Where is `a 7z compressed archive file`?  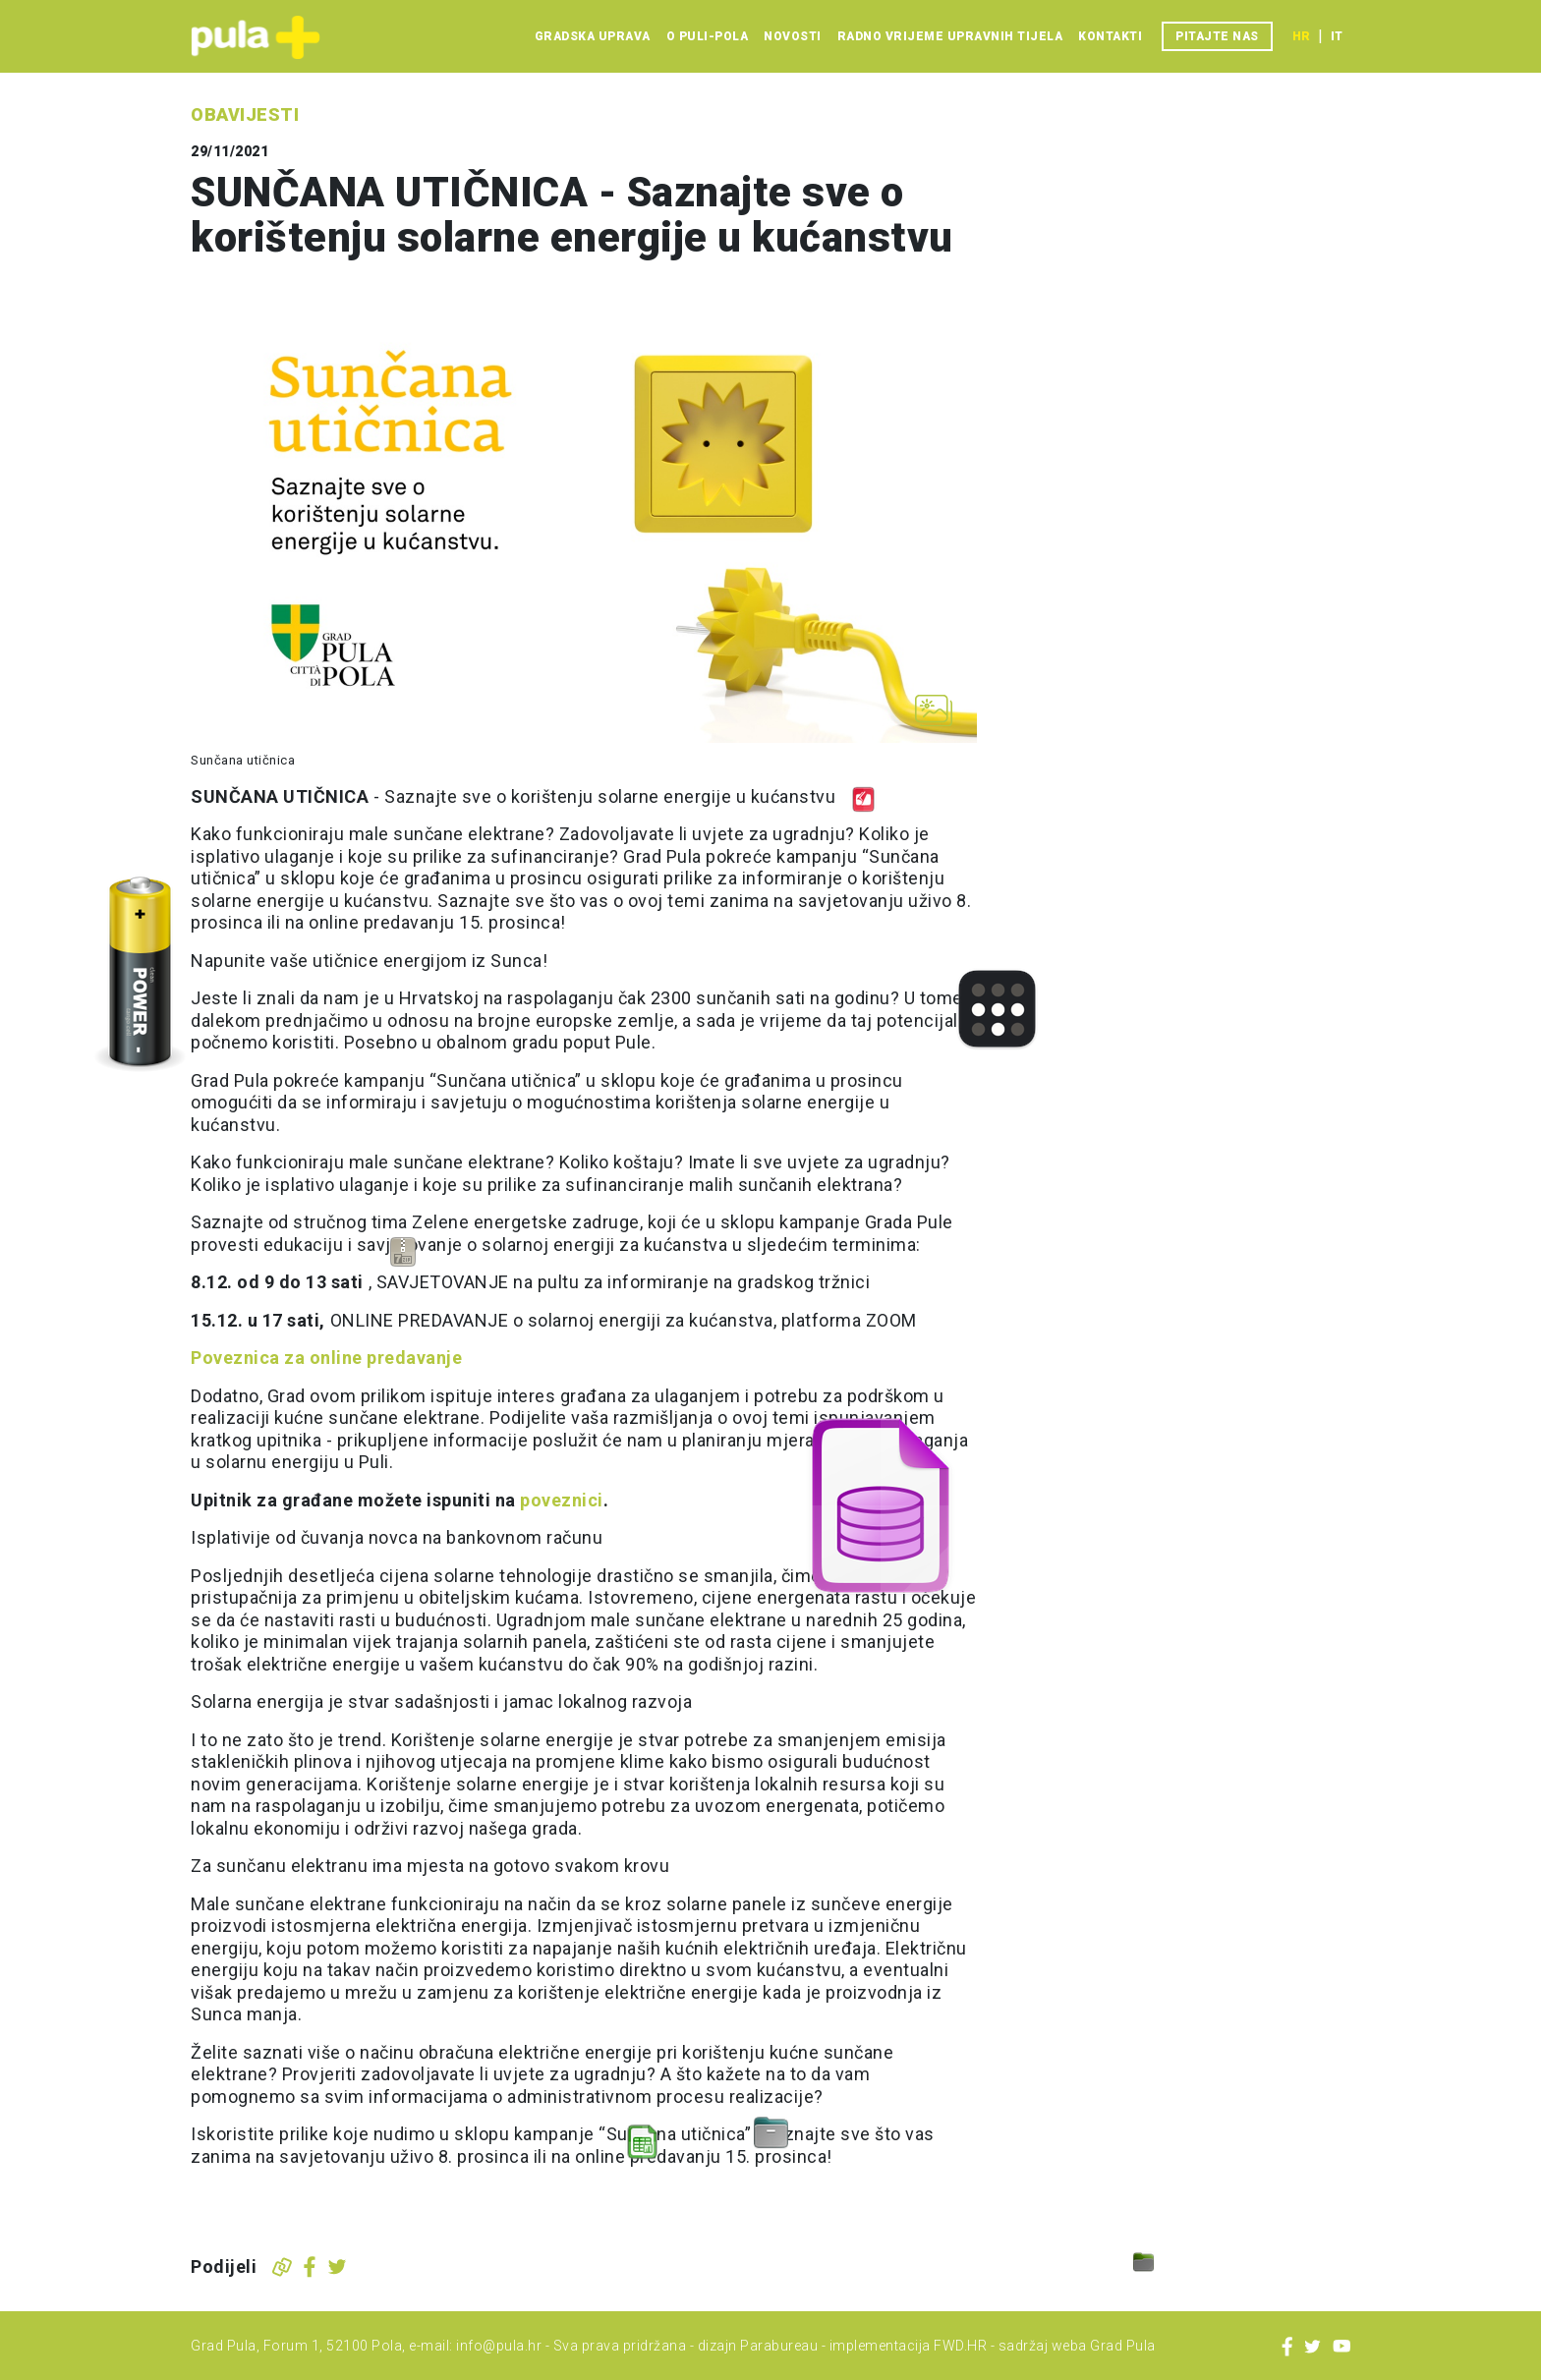 a 7z compressed archive file is located at coordinates (403, 1252).